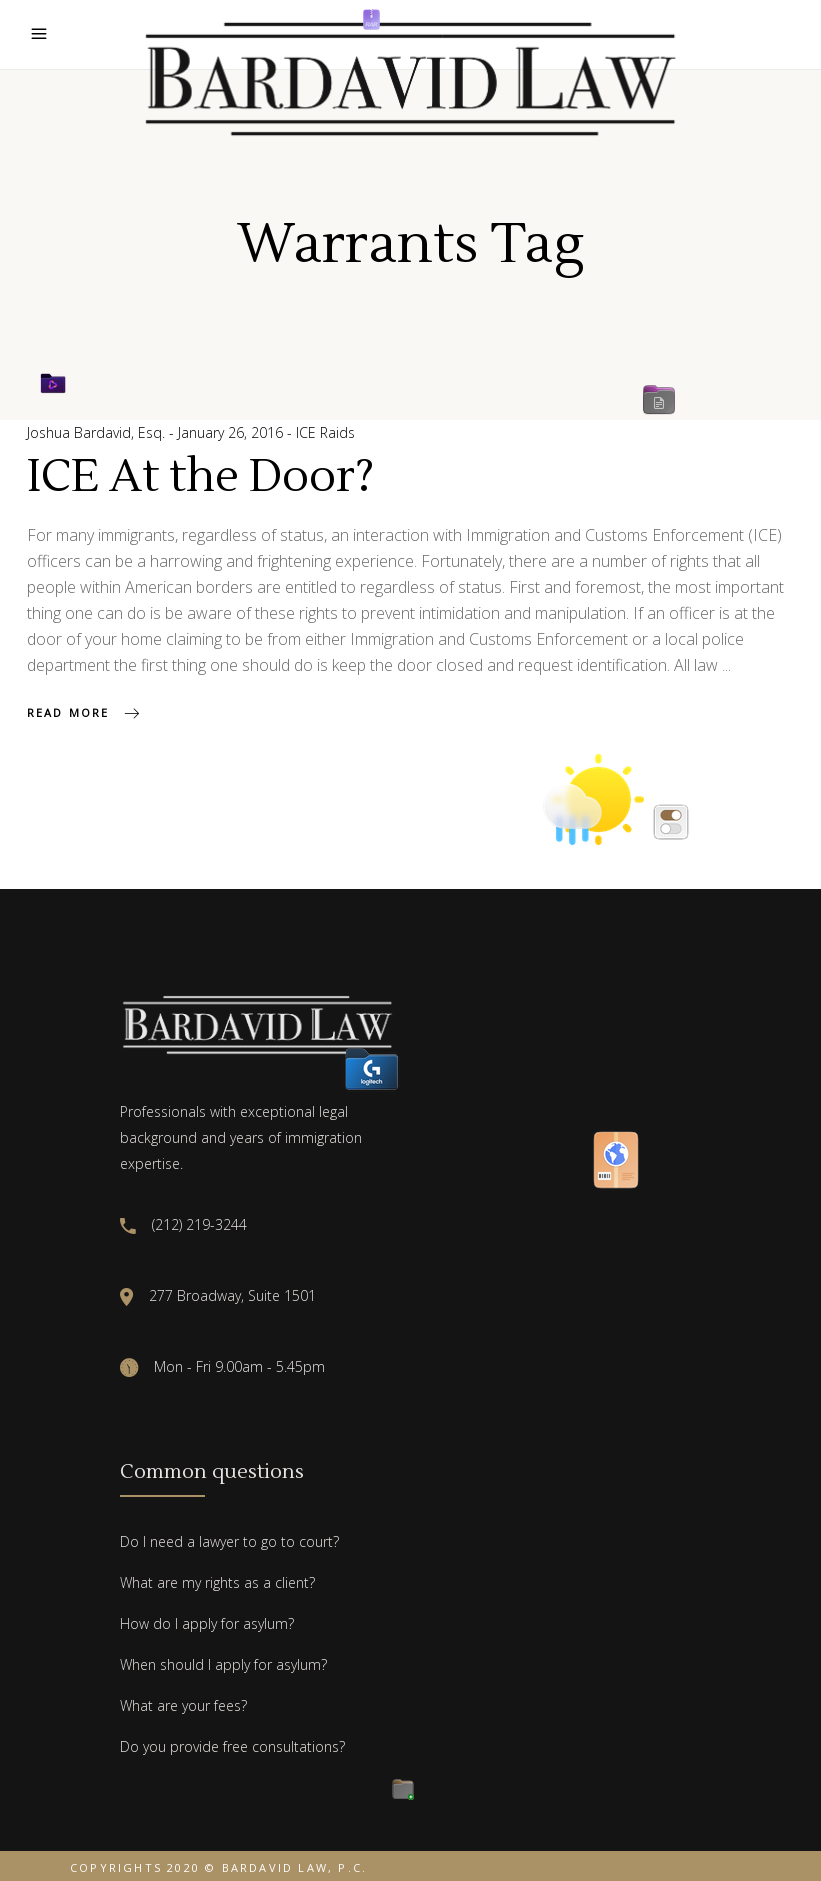 This screenshot has height=1881, width=821. Describe the element at coordinates (371, 19) in the screenshot. I see `indicates a RAR compressed archive file` at that location.